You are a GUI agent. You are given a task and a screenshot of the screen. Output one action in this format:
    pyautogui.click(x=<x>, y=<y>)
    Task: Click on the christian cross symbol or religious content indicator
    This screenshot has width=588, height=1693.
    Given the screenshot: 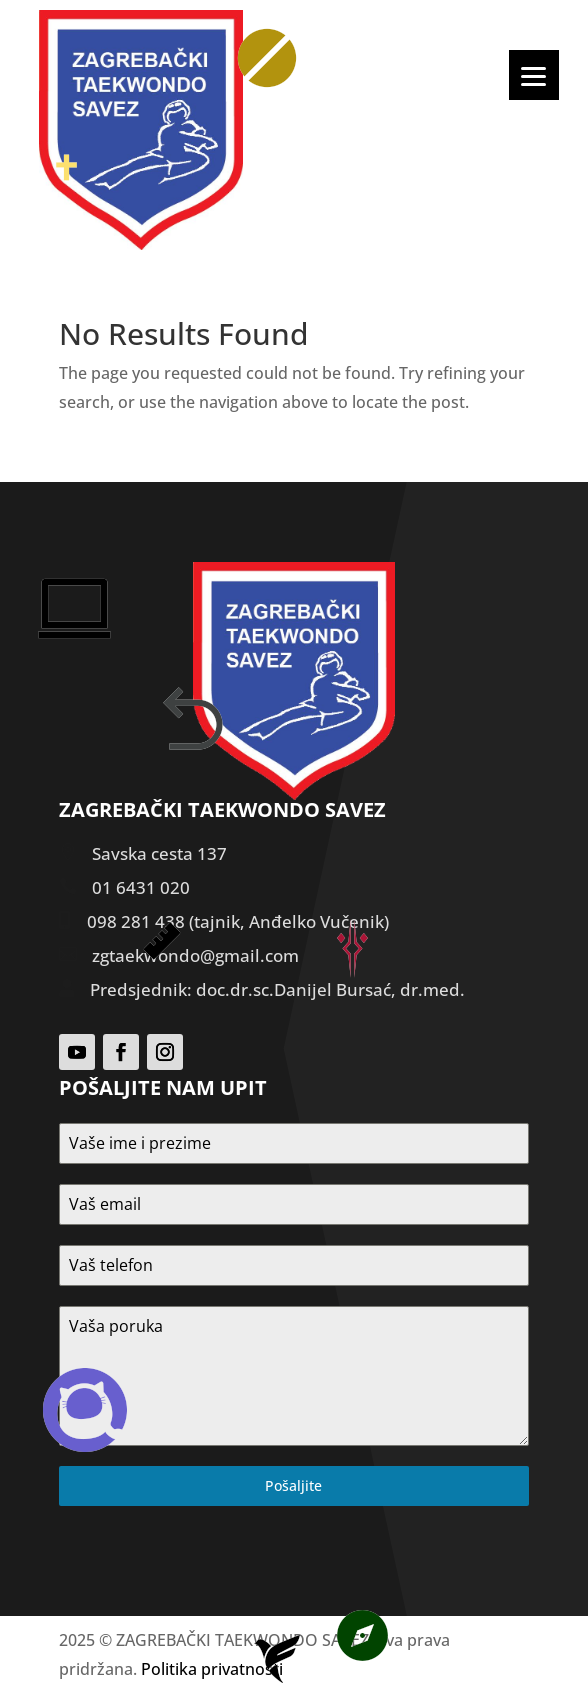 What is the action you would take?
    pyautogui.click(x=66, y=167)
    